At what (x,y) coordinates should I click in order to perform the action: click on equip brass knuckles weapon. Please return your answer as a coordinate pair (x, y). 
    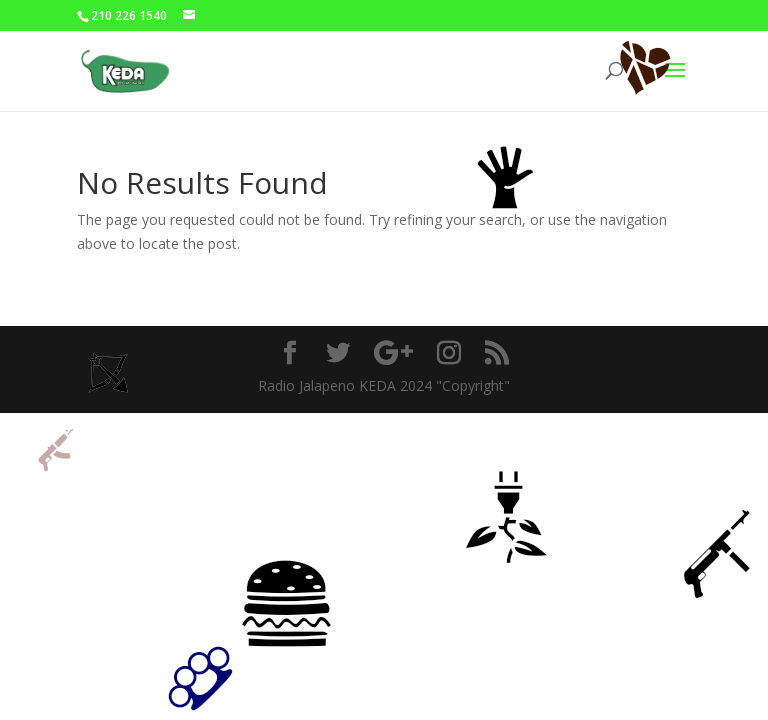
    Looking at the image, I should click on (200, 678).